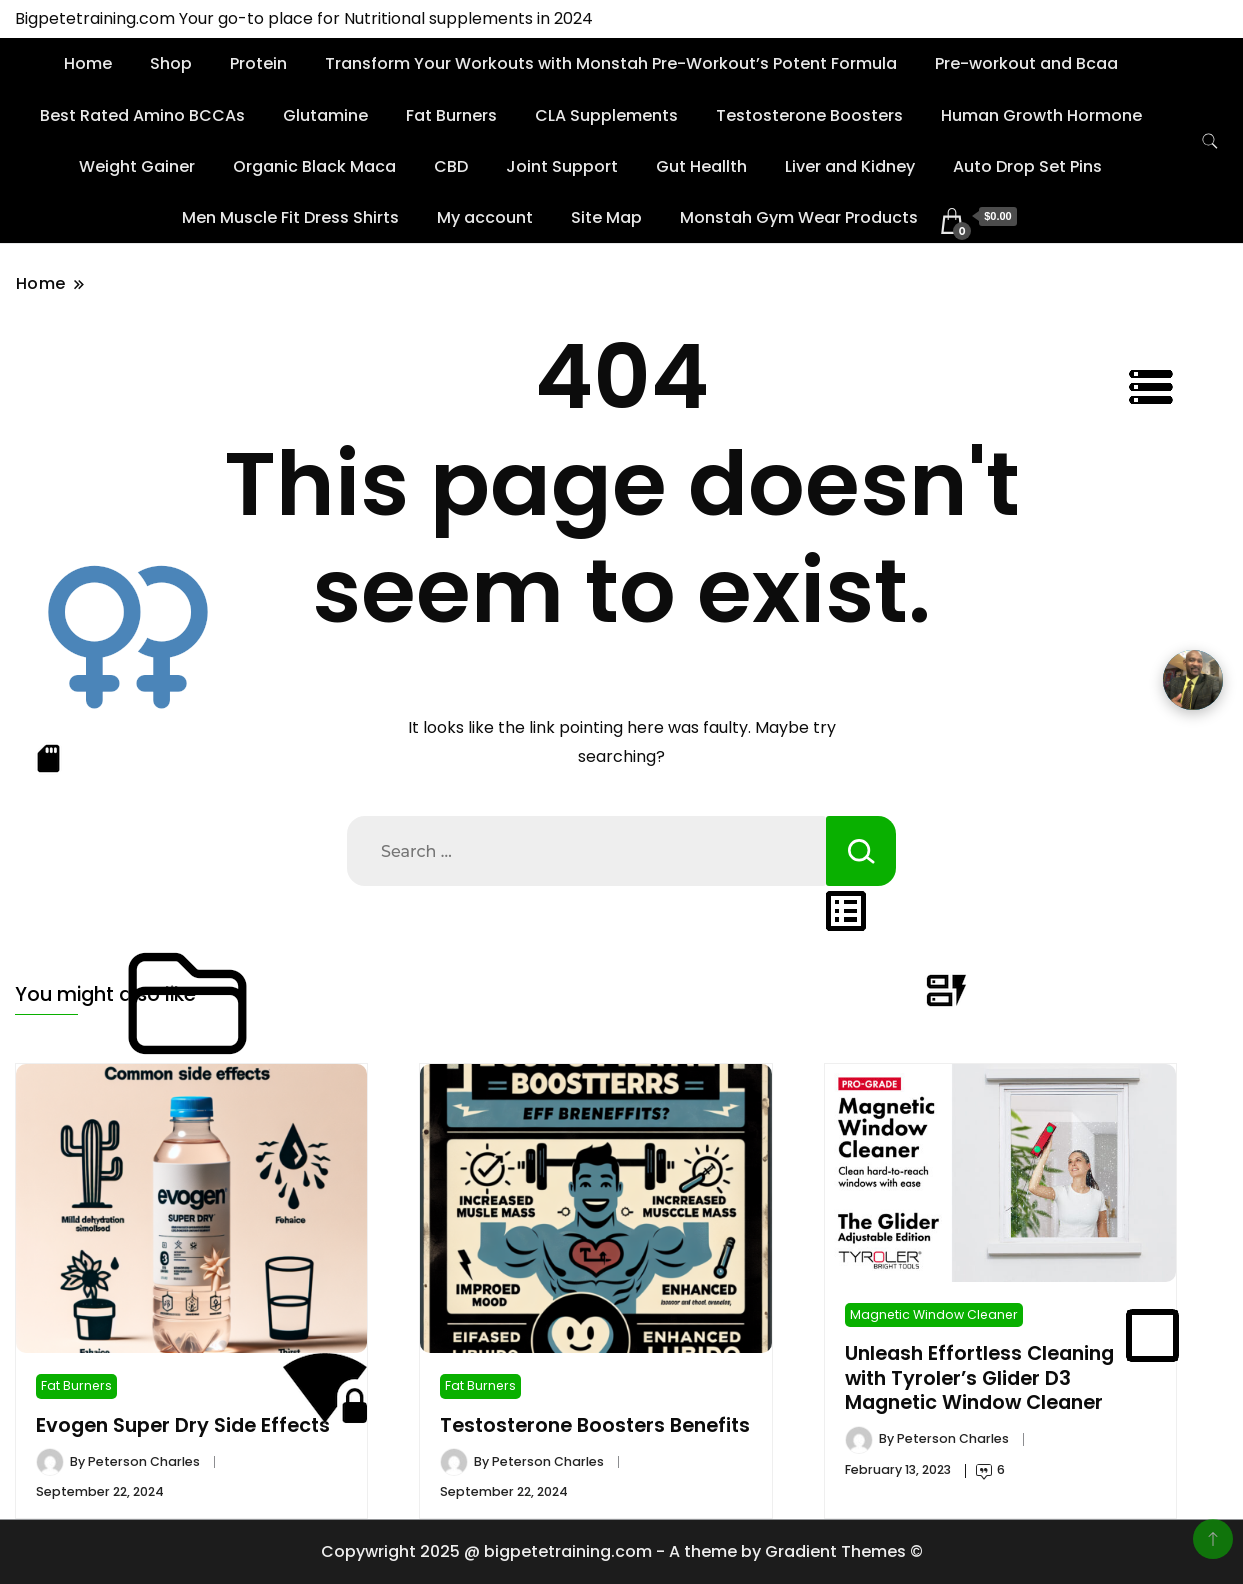 Image resolution: width=1243 pixels, height=1584 pixels. I want to click on access external storage or sd card, so click(48, 758).